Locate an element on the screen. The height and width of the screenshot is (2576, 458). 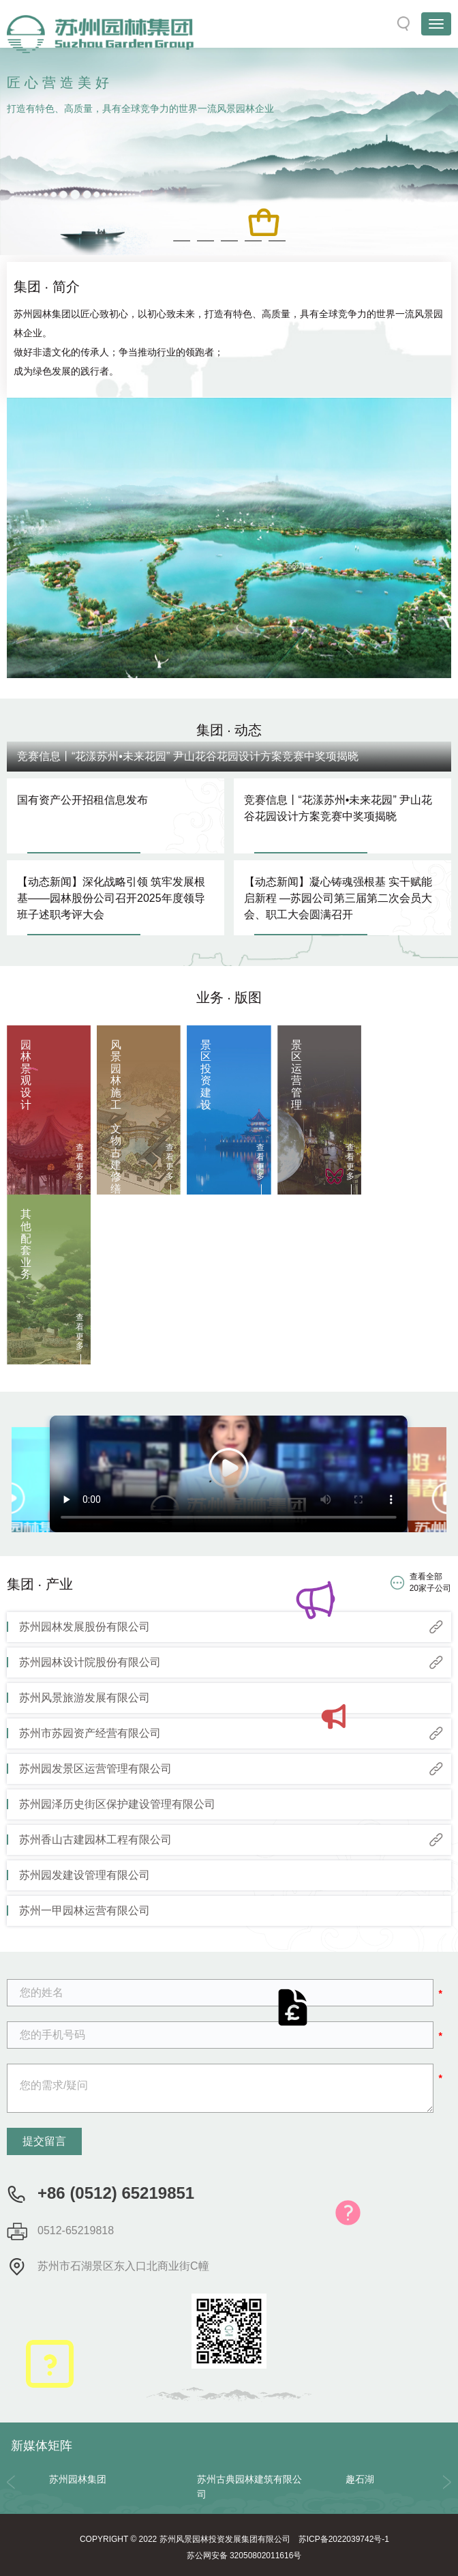
access help or support is located at coordinates (348, 2212).